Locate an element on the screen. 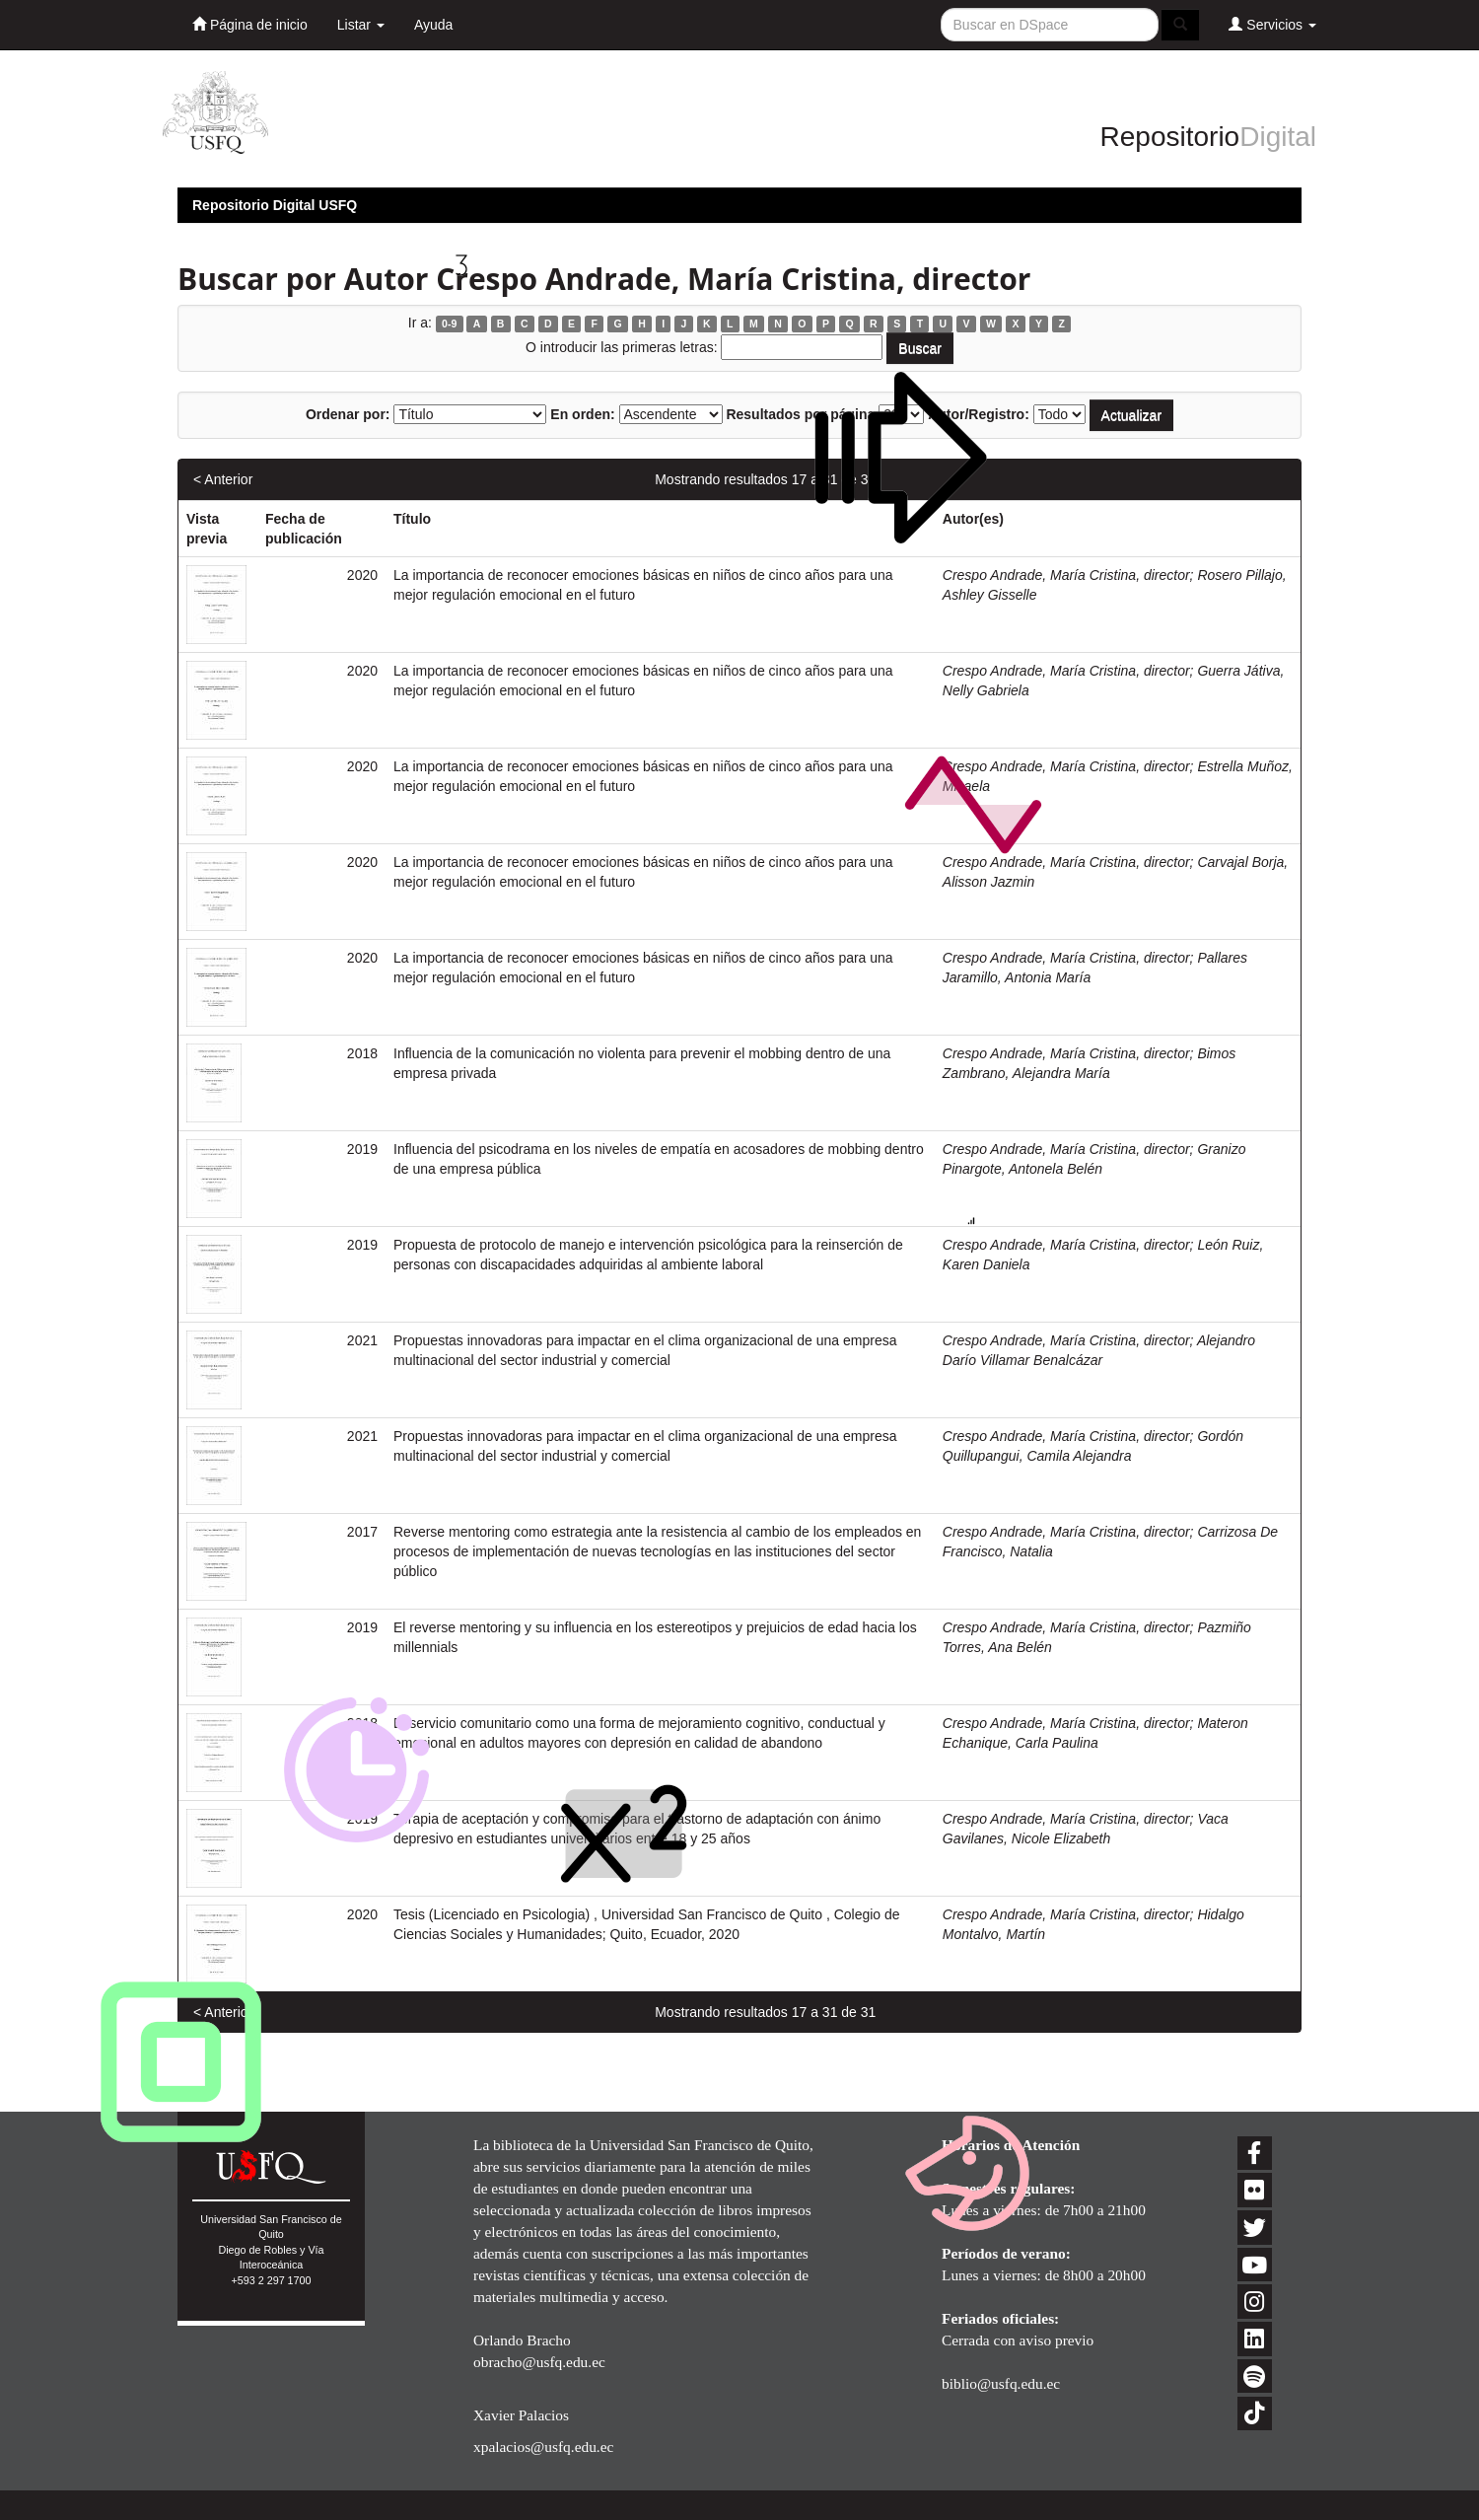  indicates medium cellular signal strength is located at coordinates (974, 1219).